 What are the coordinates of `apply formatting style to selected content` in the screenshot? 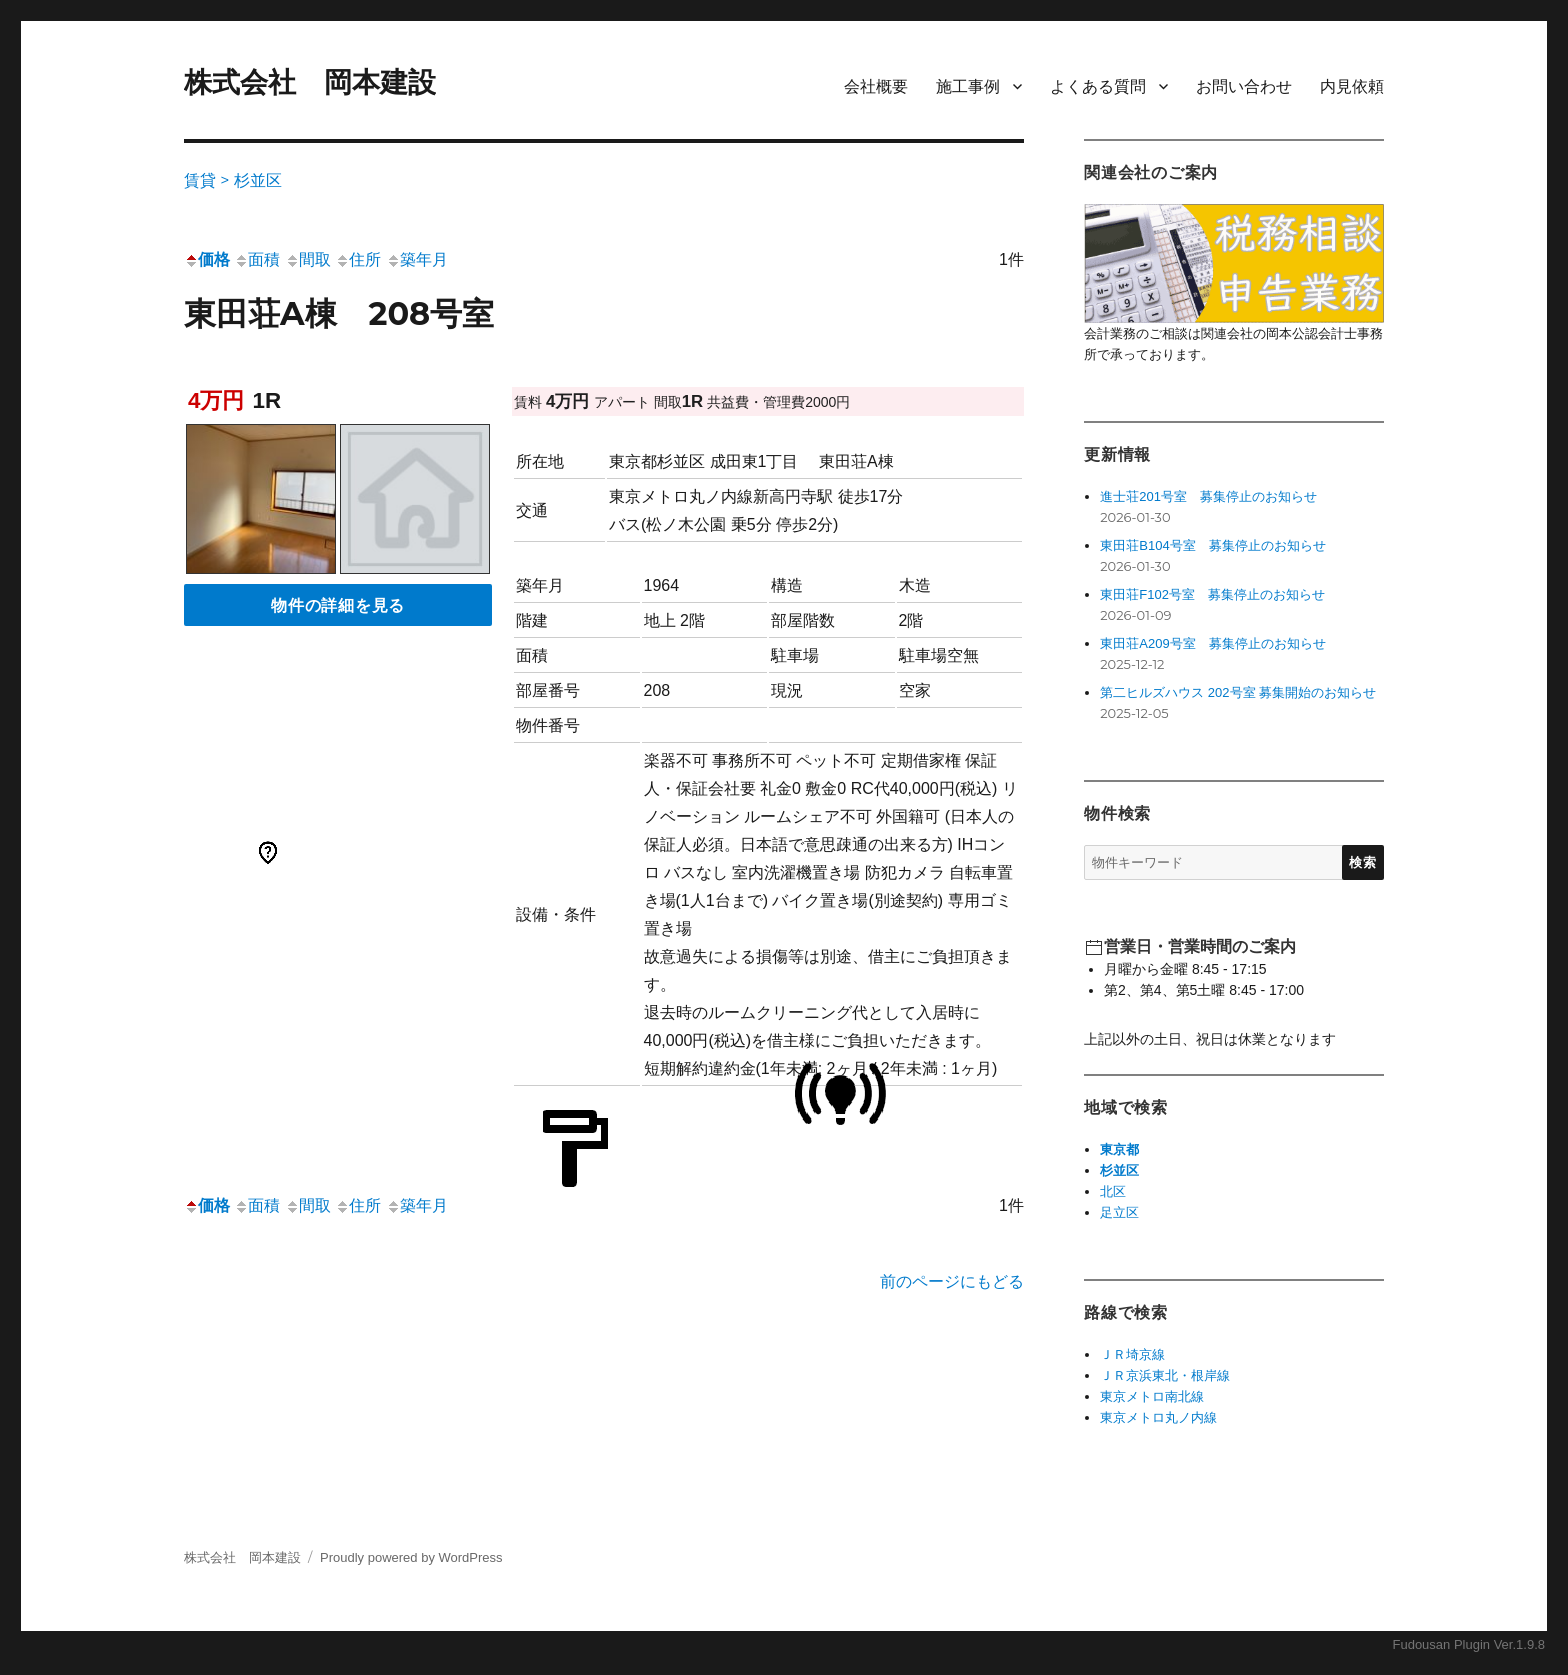 It's located at (573, 1148).